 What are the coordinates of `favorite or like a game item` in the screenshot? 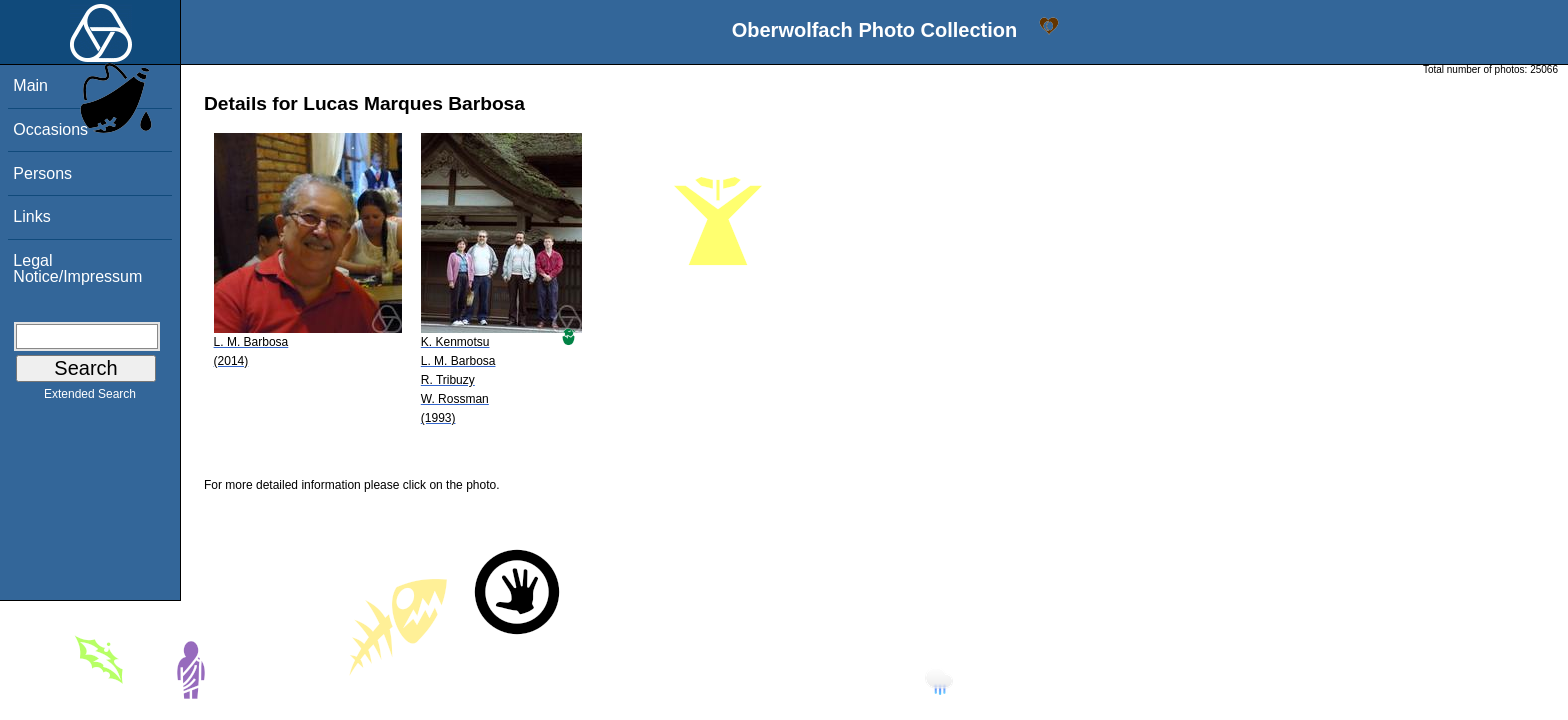 It's located at (1049, 26).